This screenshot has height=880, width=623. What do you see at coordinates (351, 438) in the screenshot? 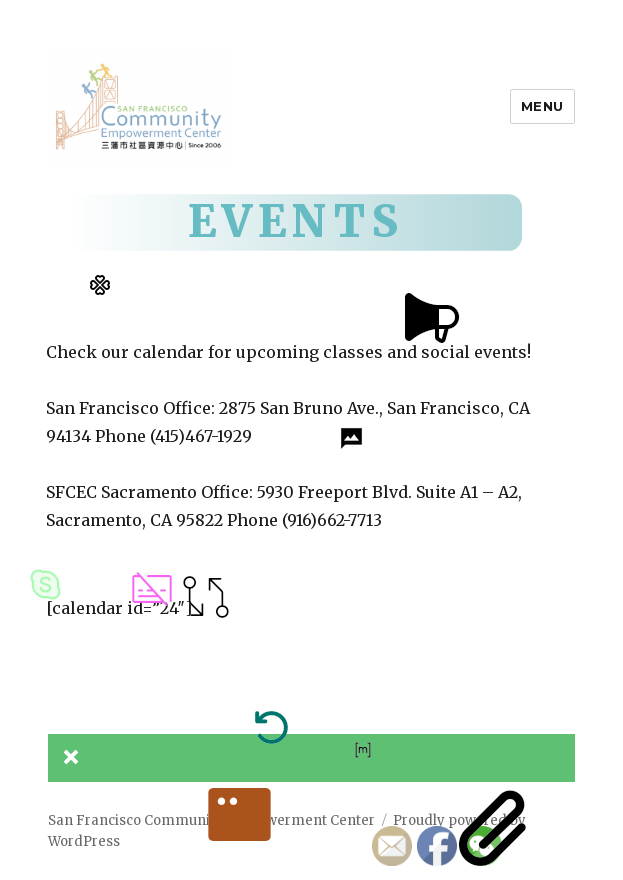
I see `indicates a multimedia message (MMS)` at bounding box center [351, 438].